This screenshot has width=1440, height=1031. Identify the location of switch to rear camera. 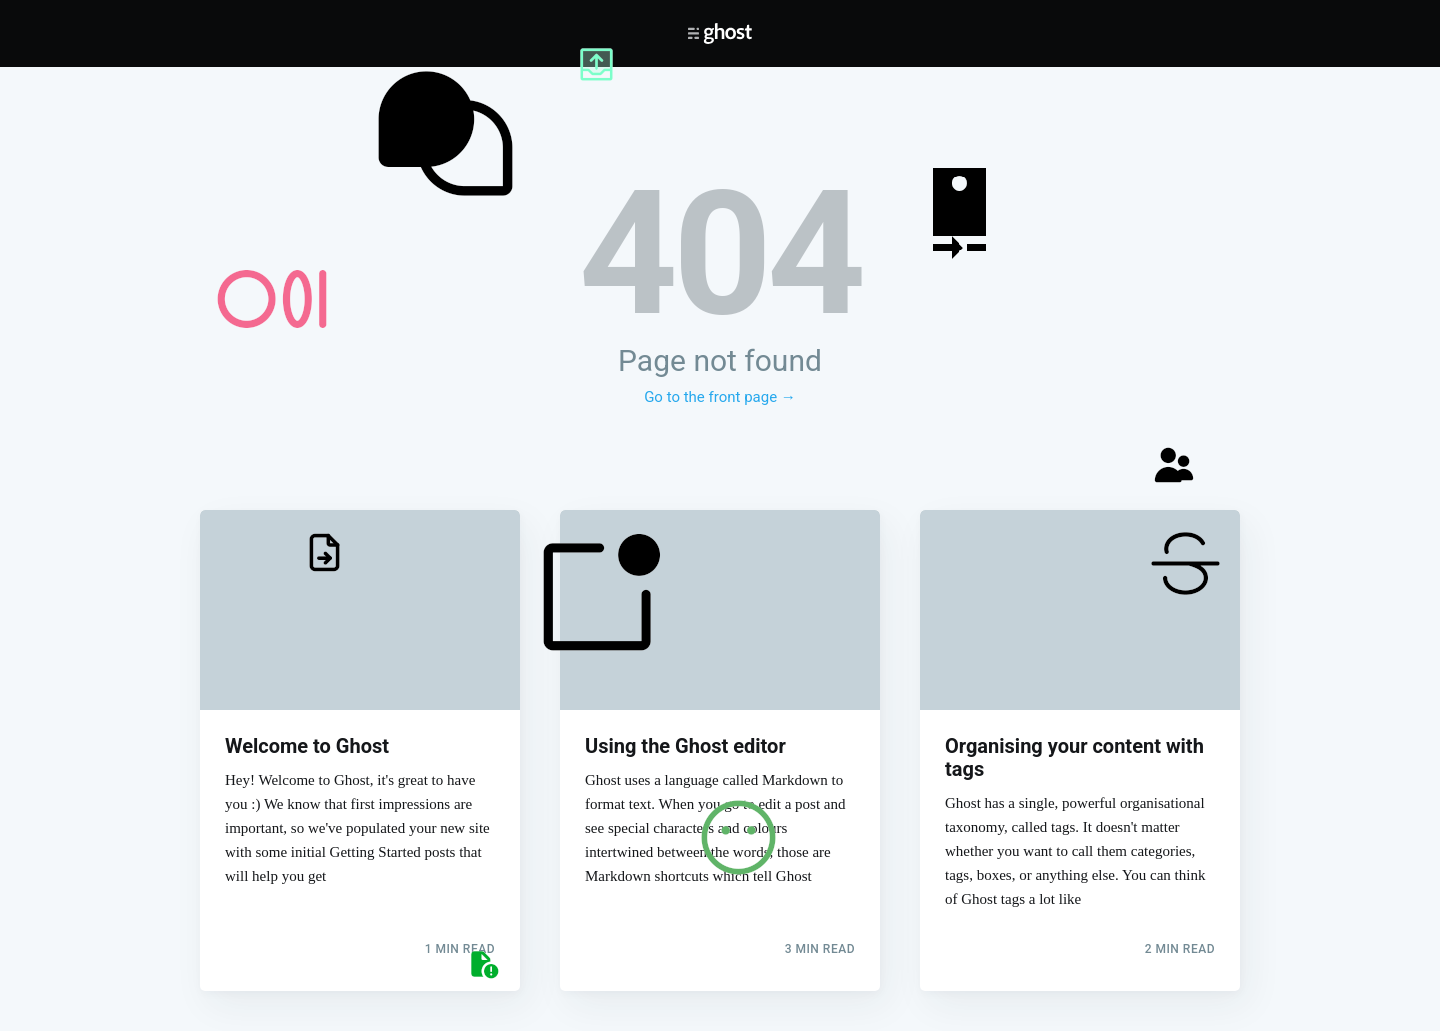
(959, 213).